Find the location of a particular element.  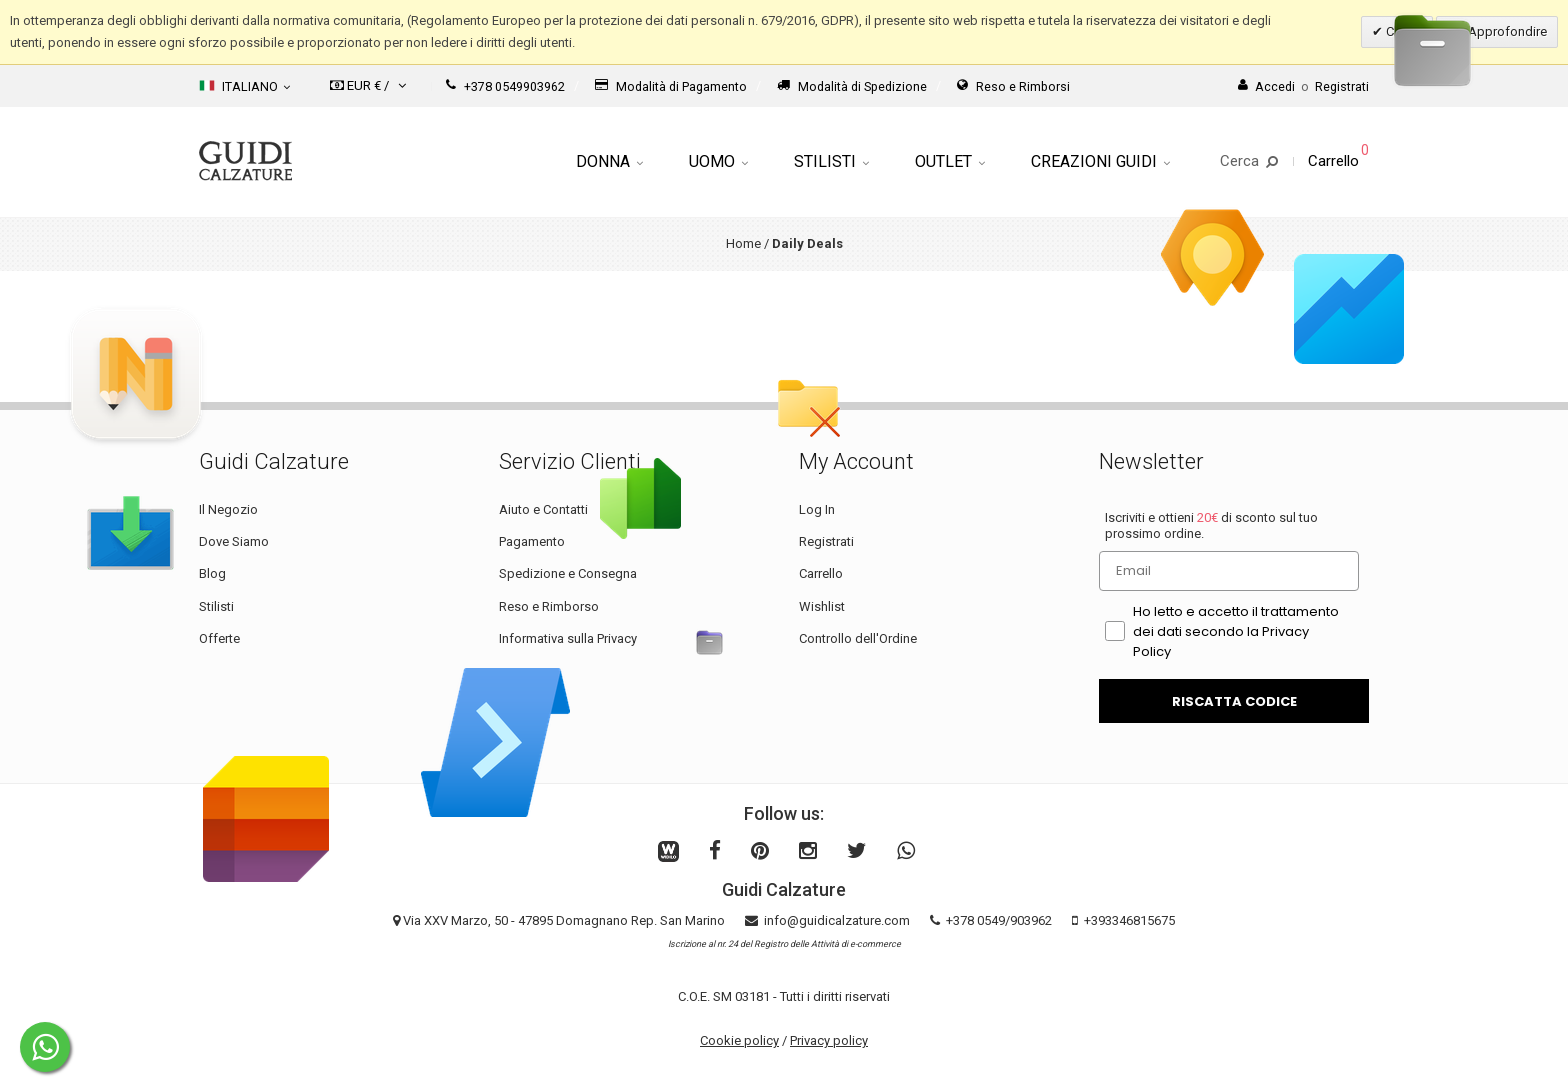

open field service management app is located at coordinates (1212, 254).